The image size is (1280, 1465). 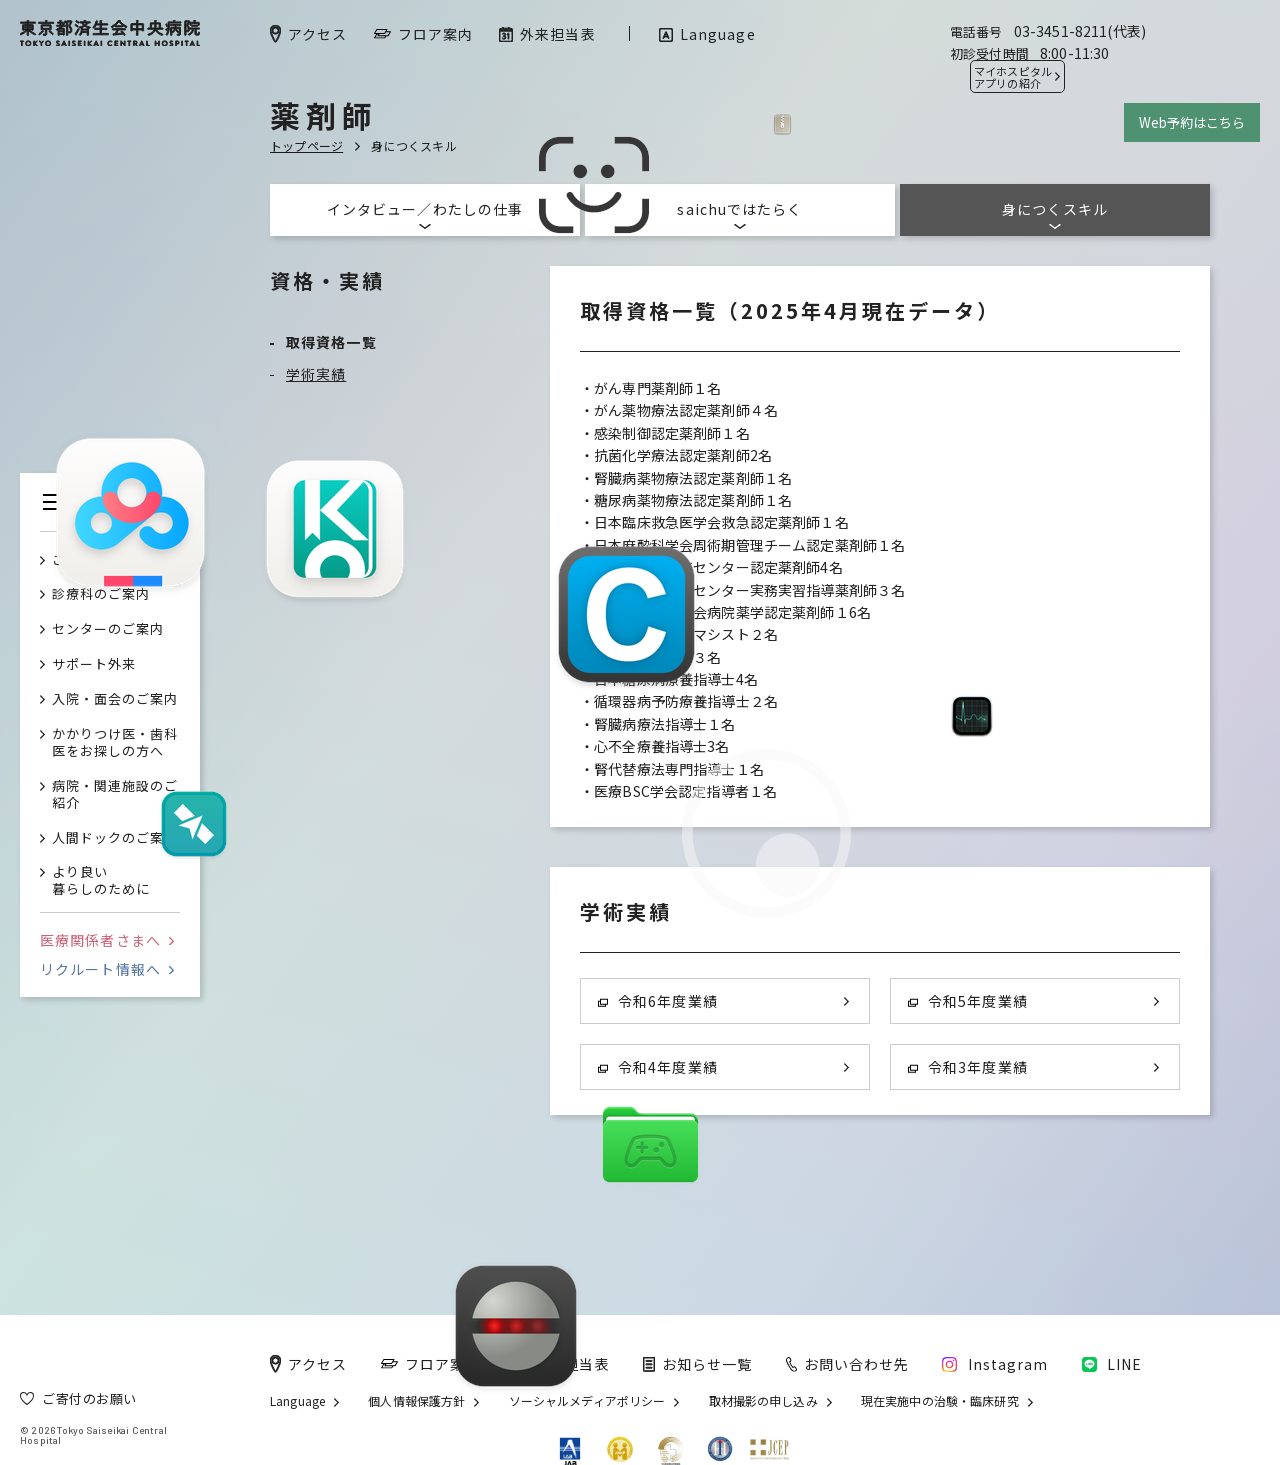 What do you see at coordinates (972, 716) in the screenshot?
I see `open activity monitor to view system performance` at bounding box center [972, 716].